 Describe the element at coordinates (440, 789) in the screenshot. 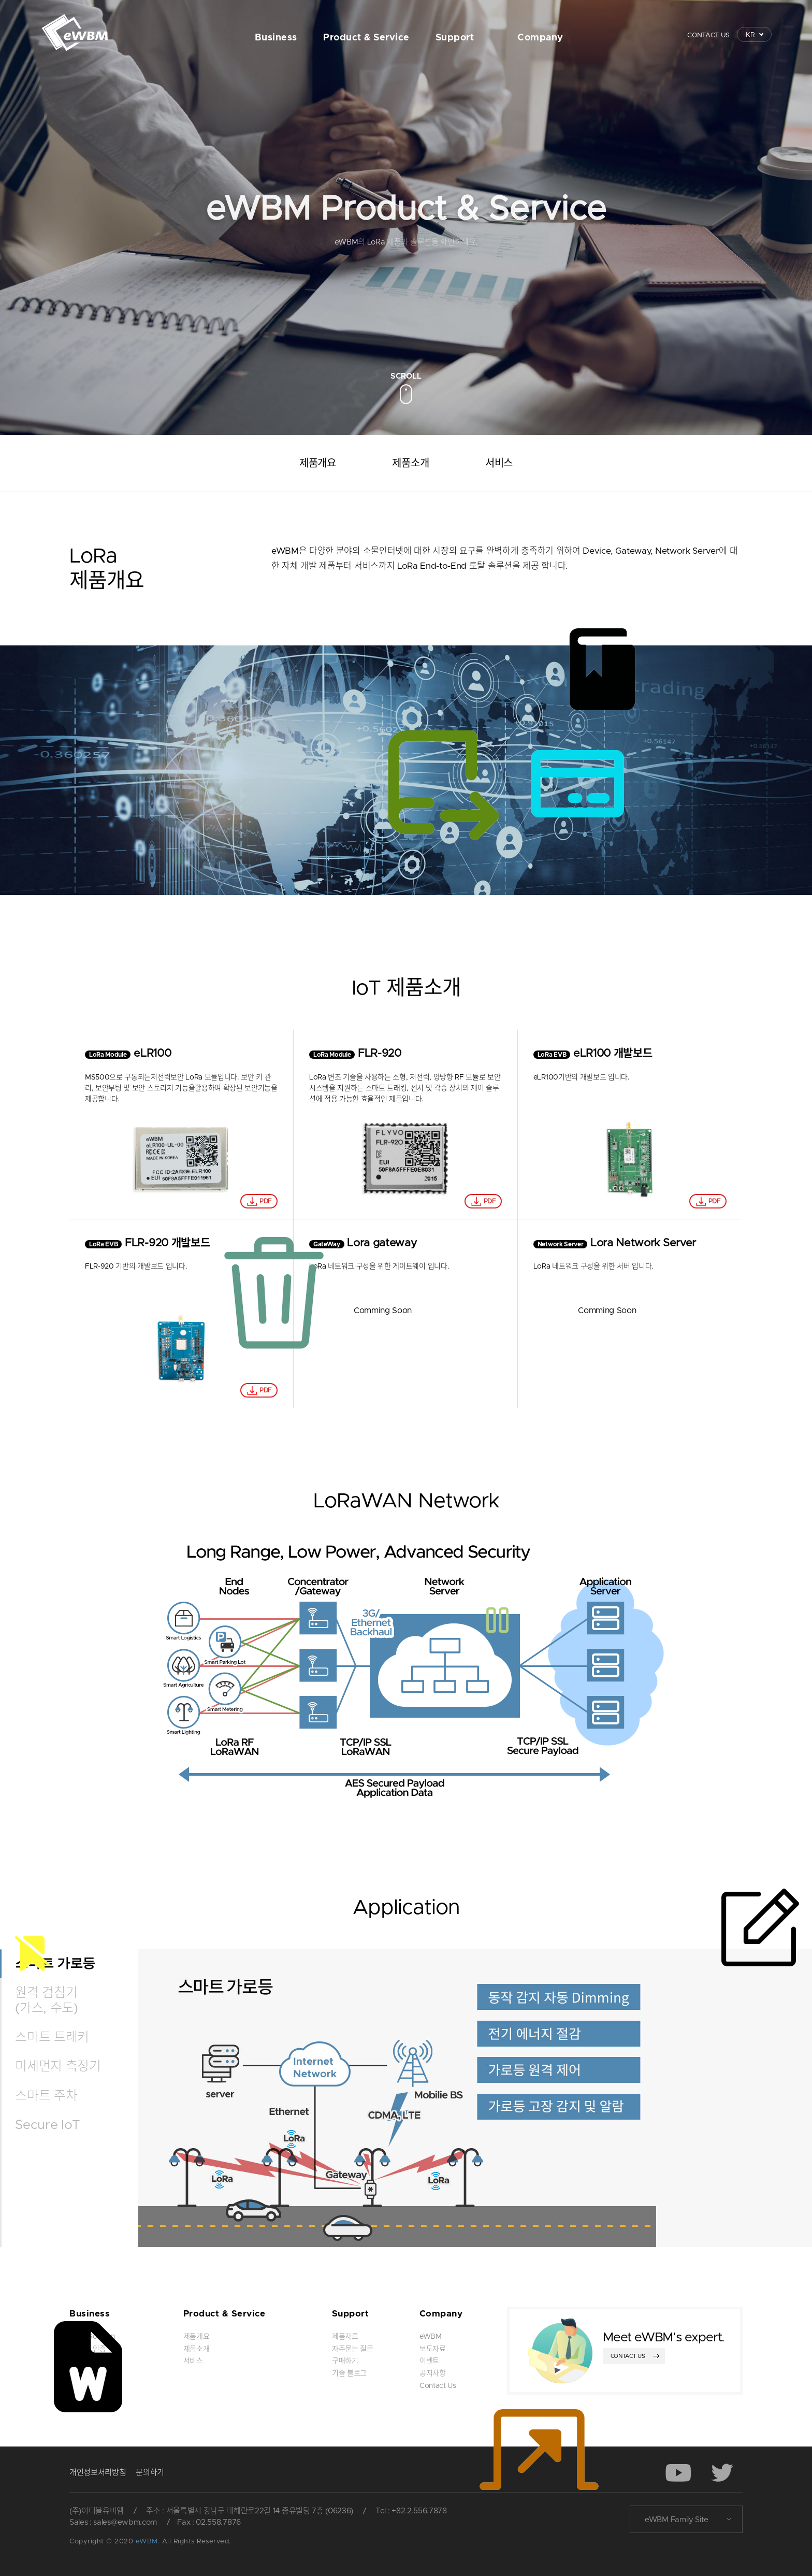

I see `pull changes from a remote repository` at that location.